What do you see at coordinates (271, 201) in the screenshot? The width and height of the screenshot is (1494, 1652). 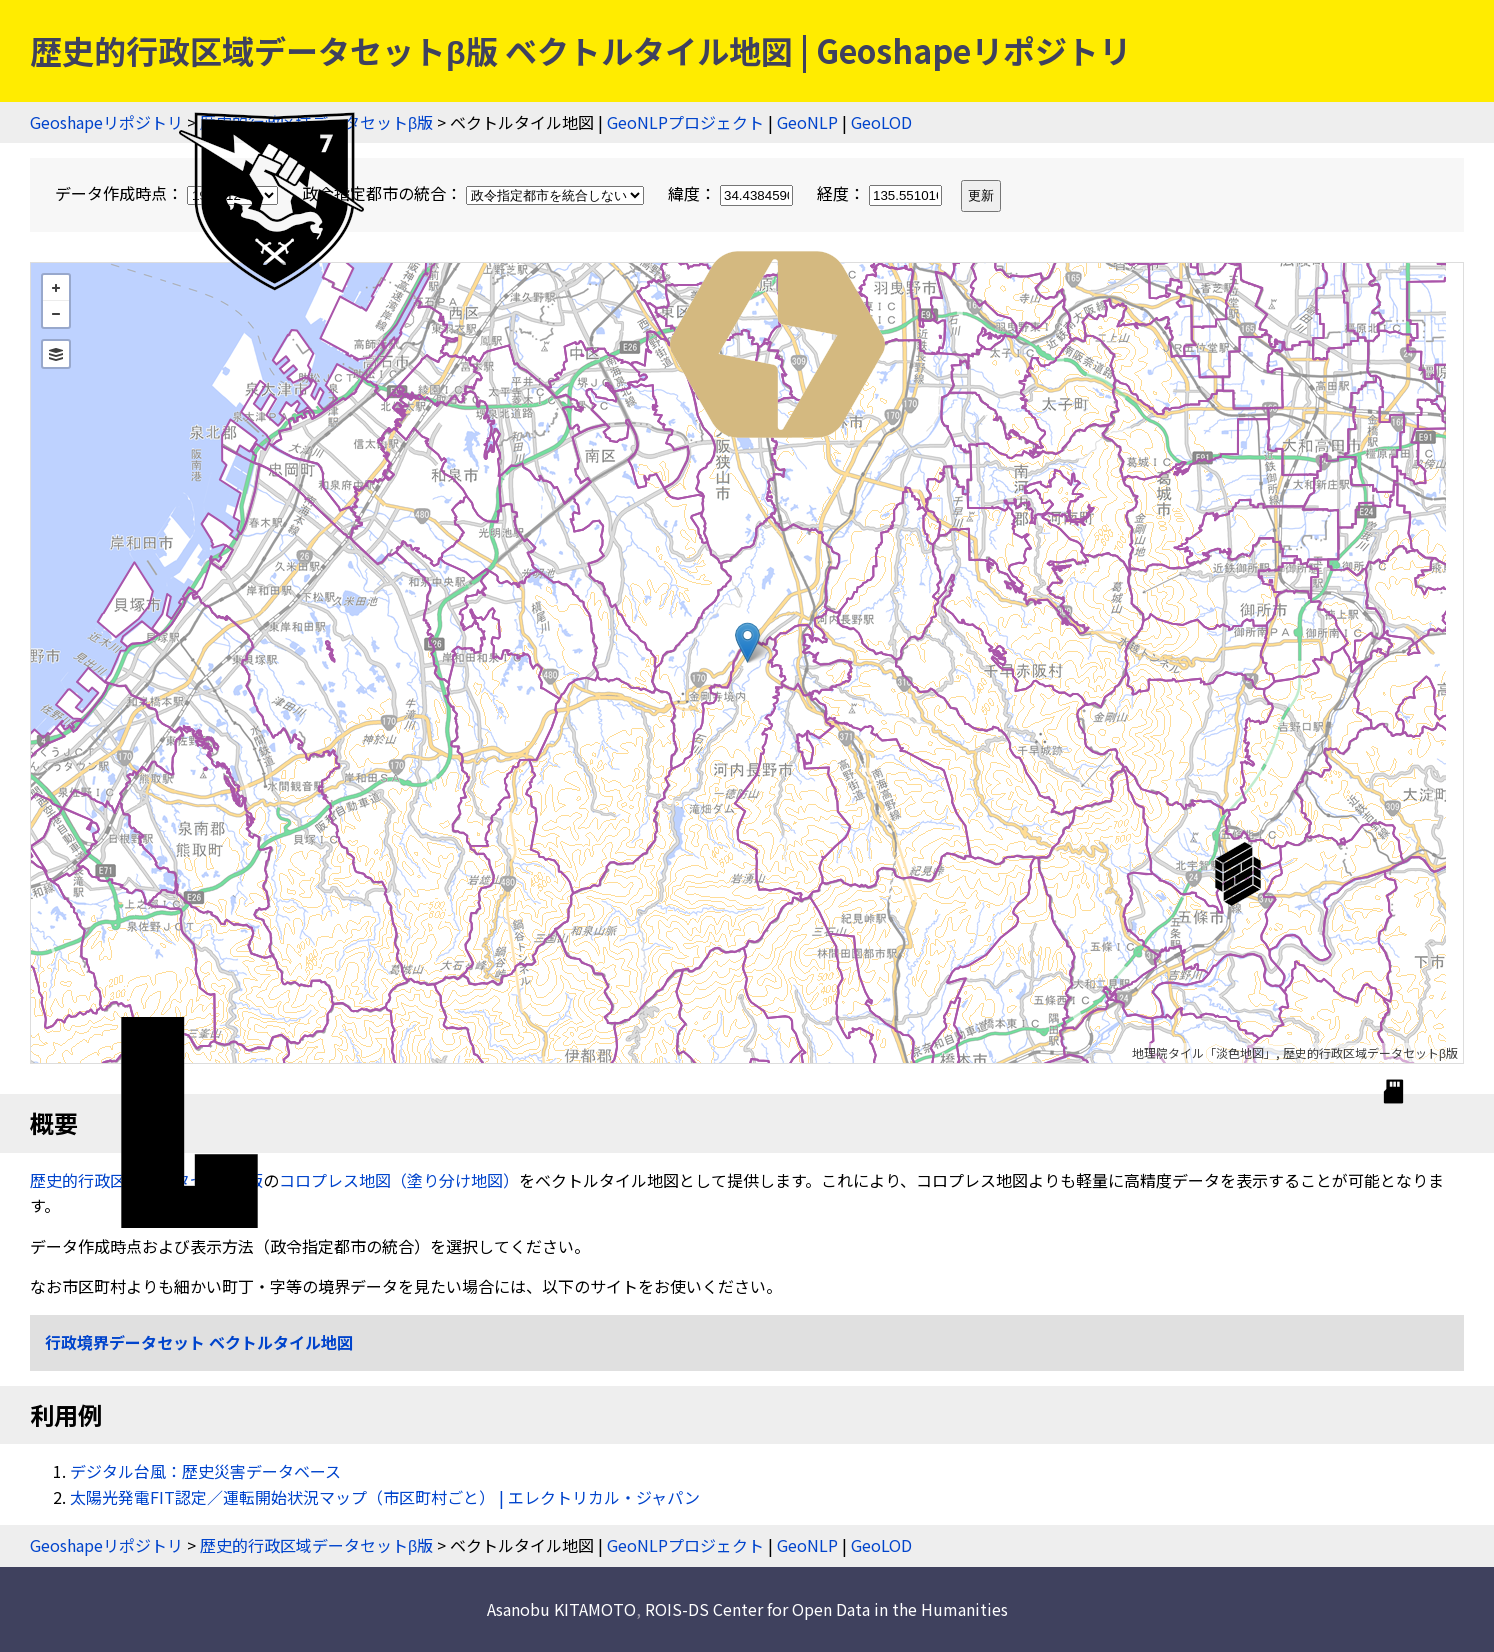 I see `visit bungie's official website or support page` at bounding box center [271, 201].